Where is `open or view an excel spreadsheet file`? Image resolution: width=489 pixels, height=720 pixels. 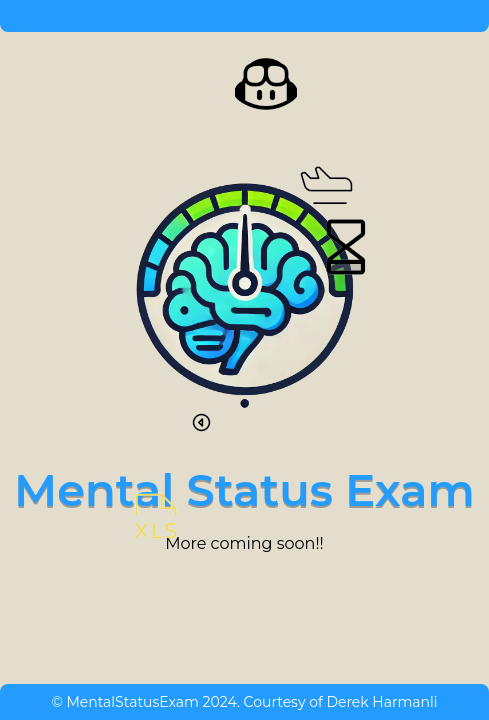 open or view an excel spreadsheet file is located at coordinates (156, 518).